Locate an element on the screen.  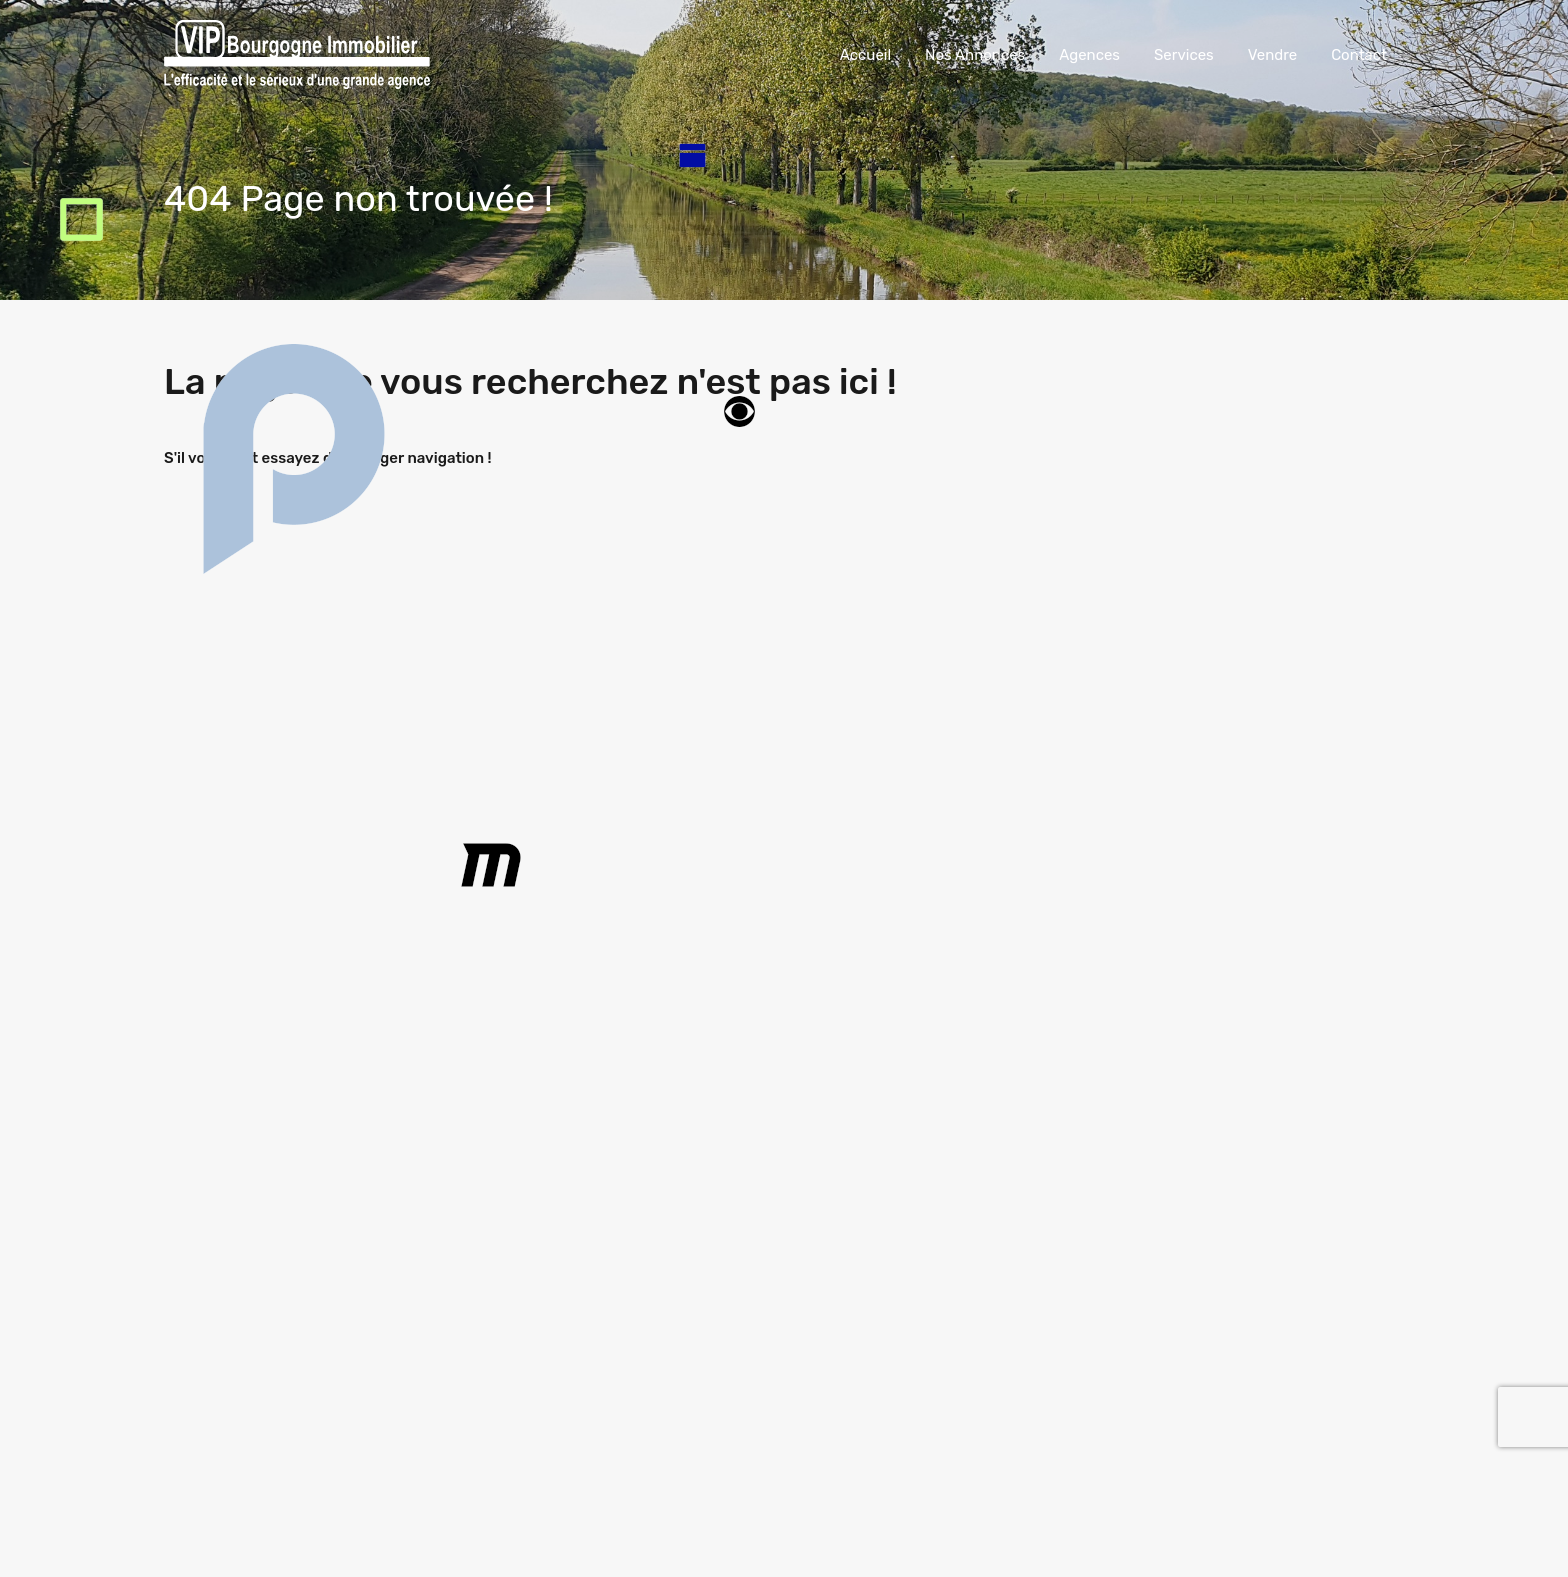
maxcdn logo - content delivery network service is located at coordinates (491, 865).